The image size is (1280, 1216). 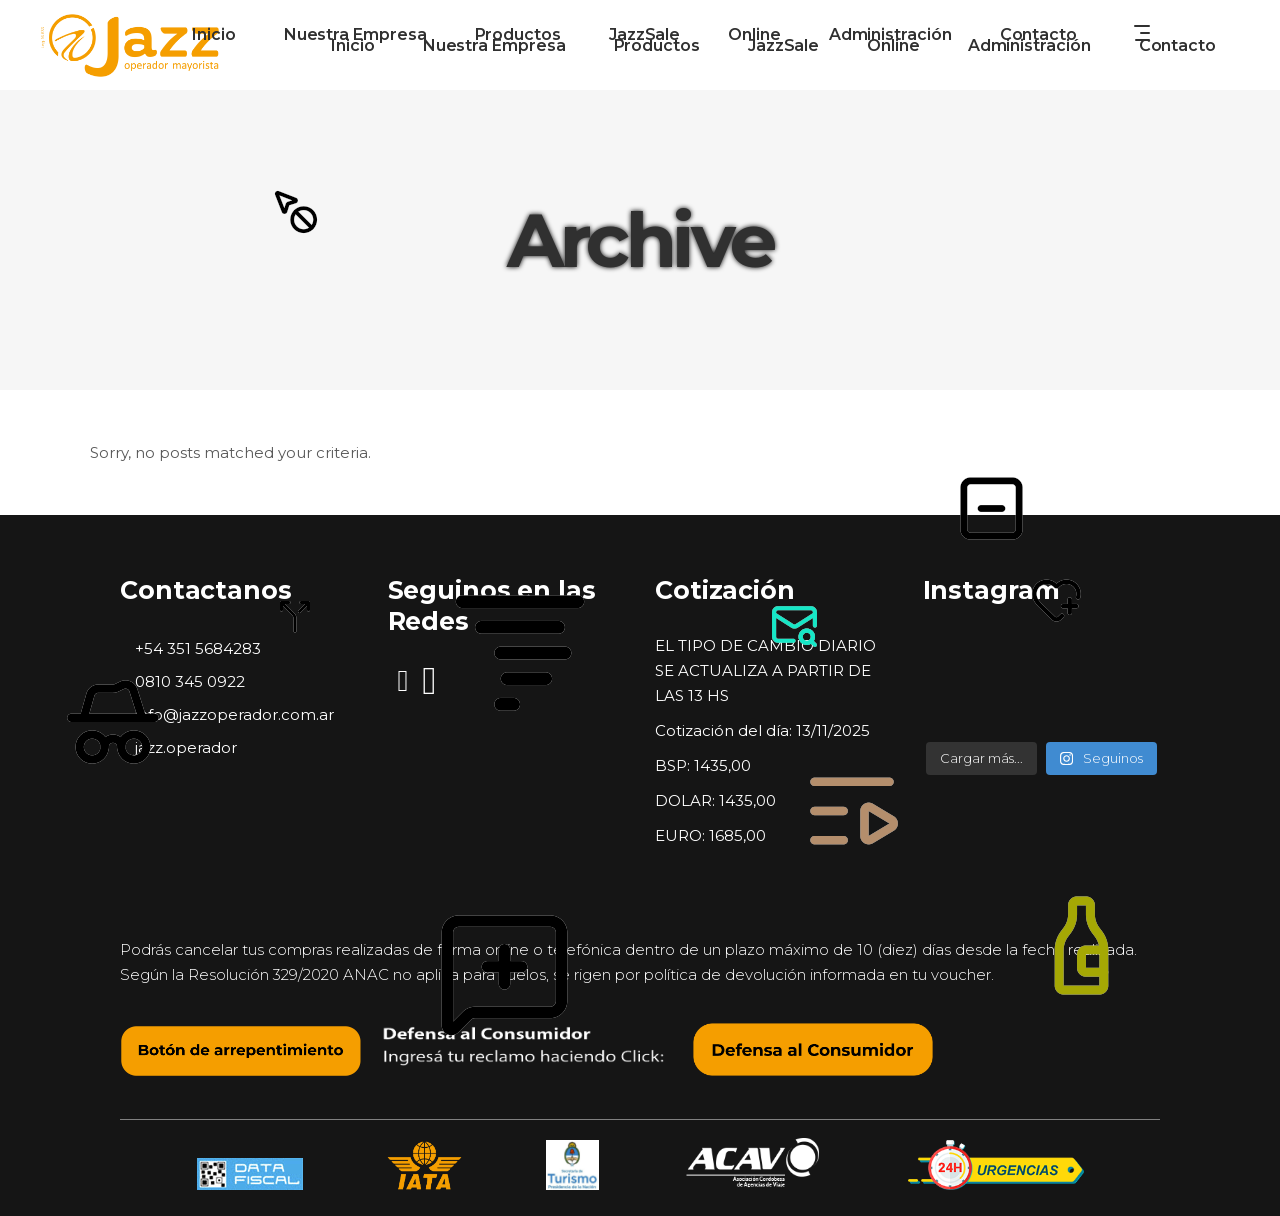 What do you see at coordinates (794, 624) in the screenshot?
I see `search your emails` at bounding box center [794, 624].